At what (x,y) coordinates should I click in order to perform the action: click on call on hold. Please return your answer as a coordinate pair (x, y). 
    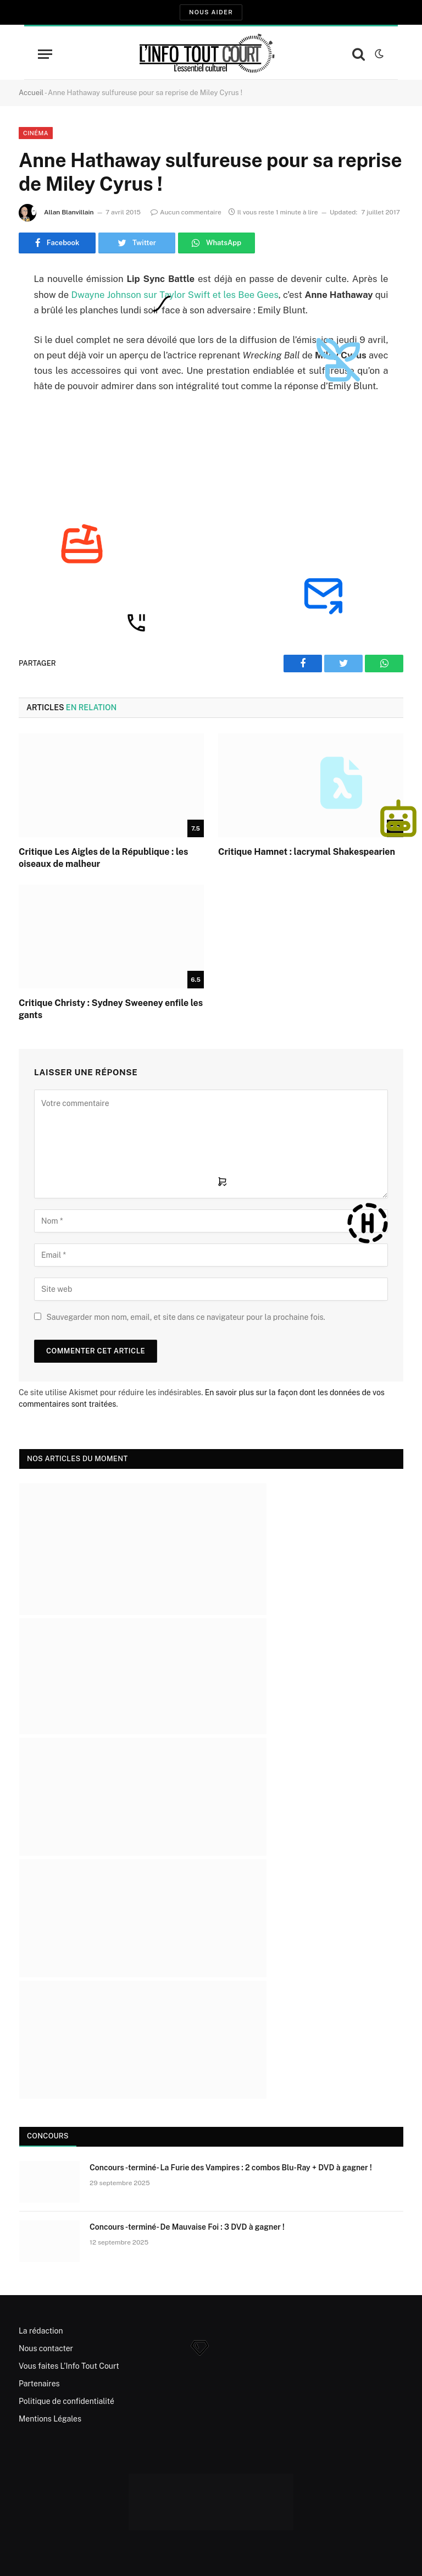
    Looking at the image, I should click on (136, 623).